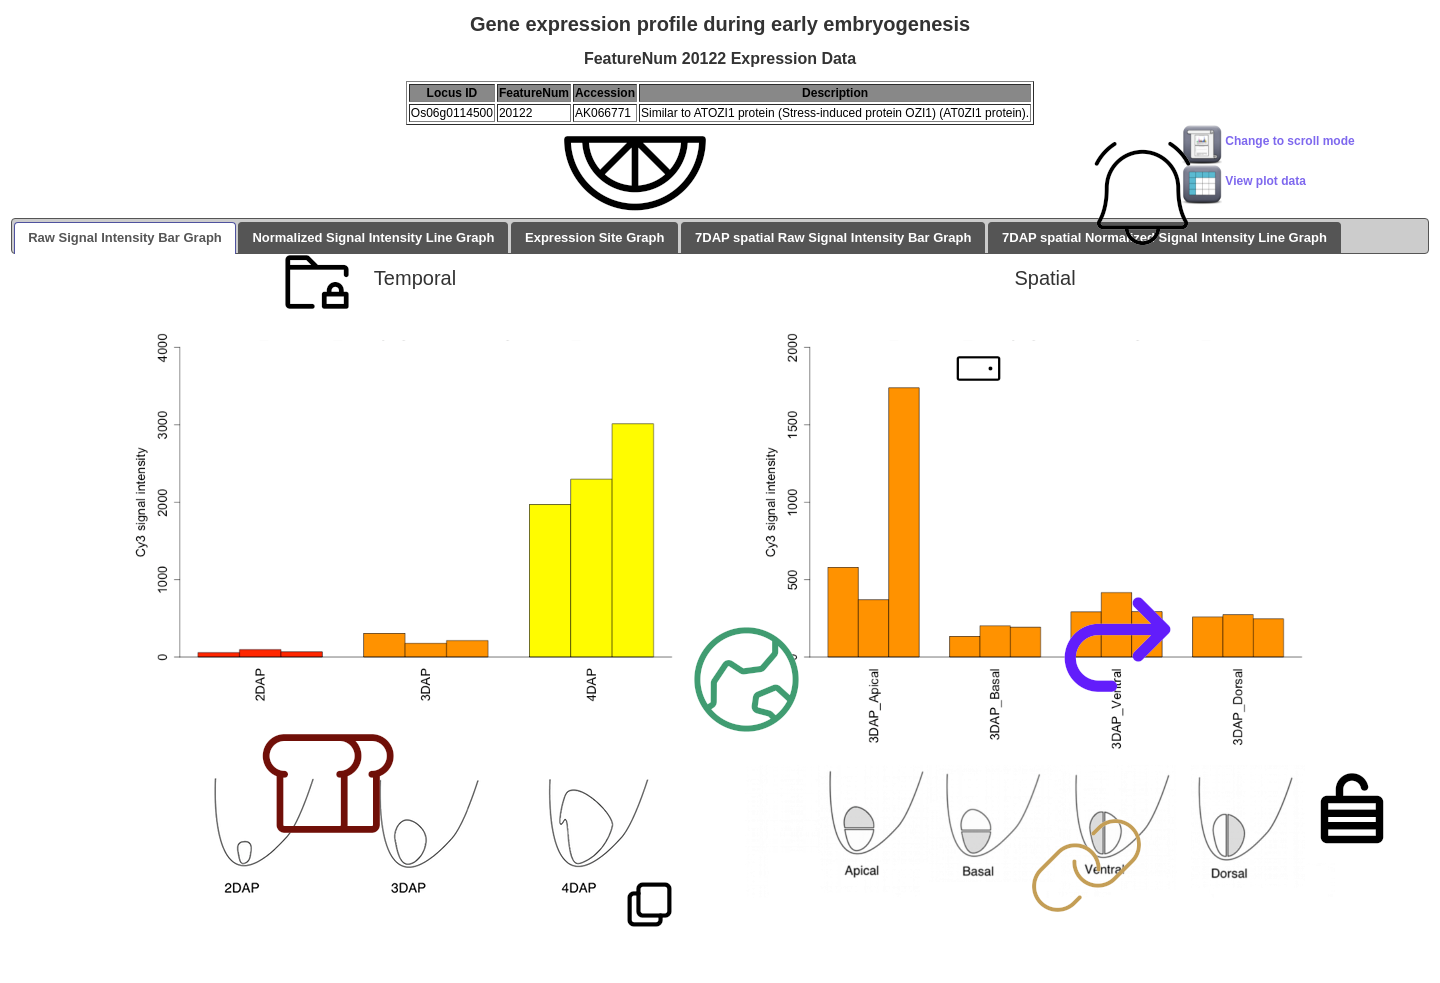  Describe the element at coordinates (1086, 865) in the screenshot. I see `copy or share a link` at that location.